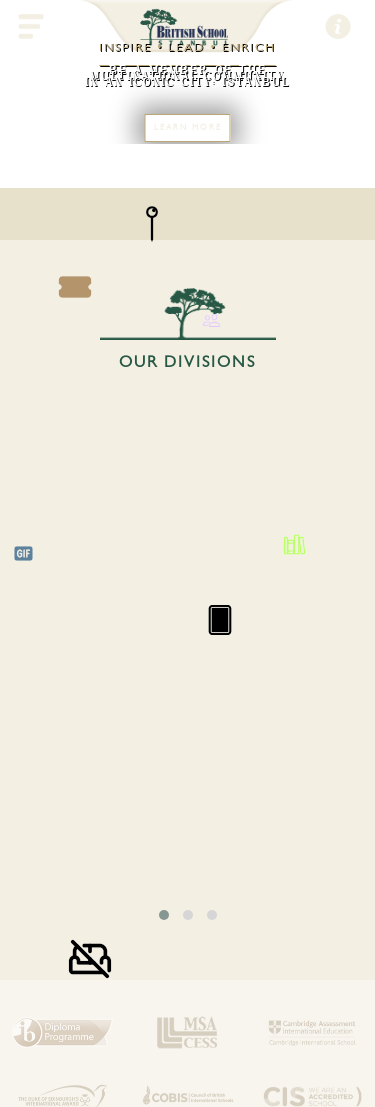 The height and width of the screenshot is (1107, 375). I want to click on insert a GIF into your message, so click(23, 553).